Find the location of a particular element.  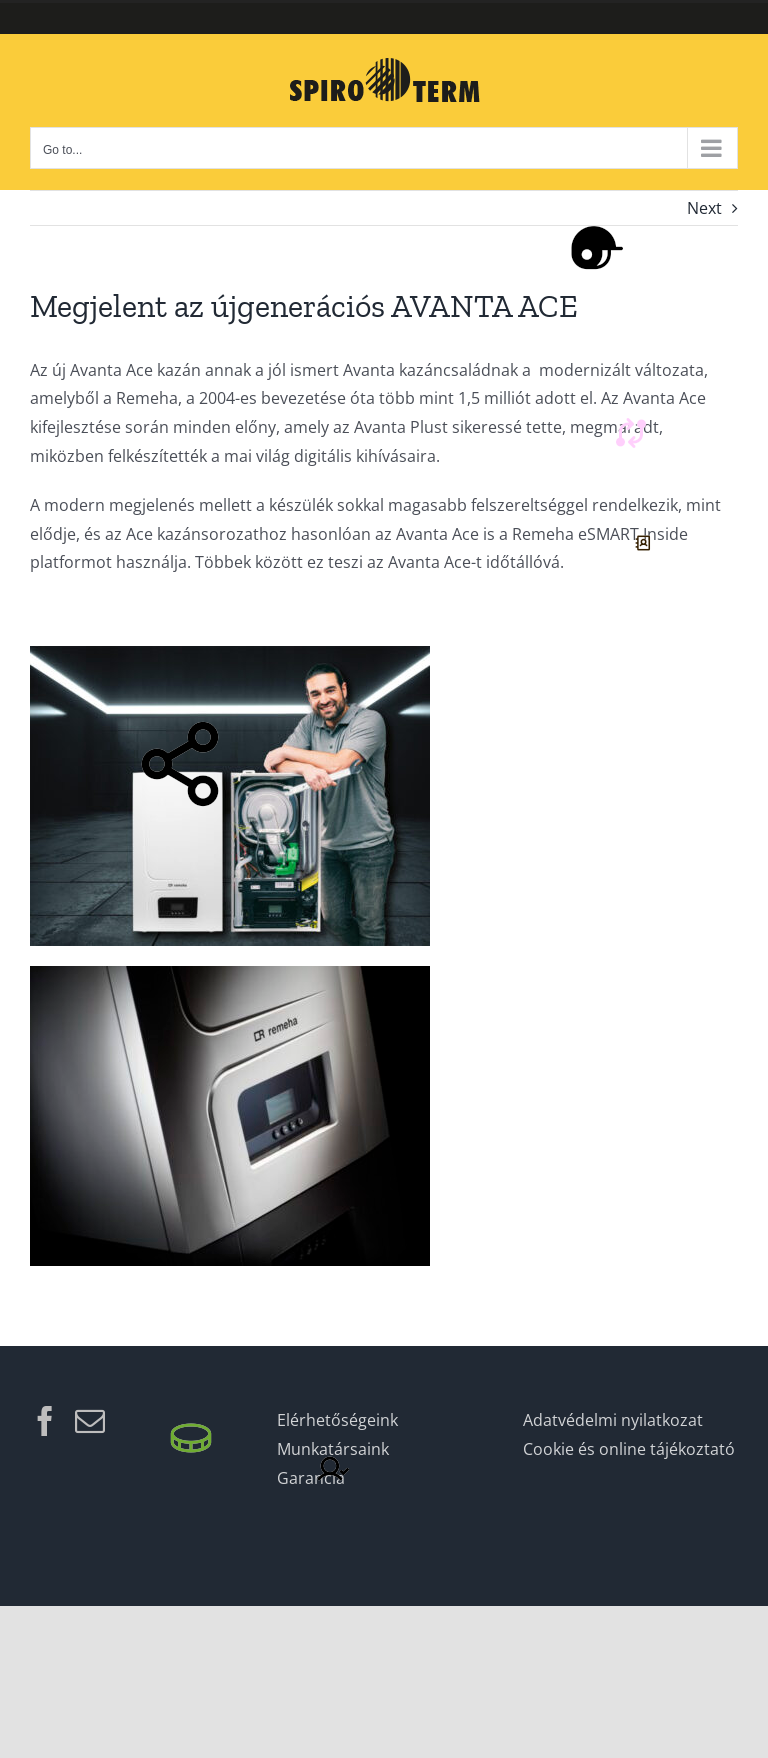

user verified or approved is located at coordinates (332, 1469).